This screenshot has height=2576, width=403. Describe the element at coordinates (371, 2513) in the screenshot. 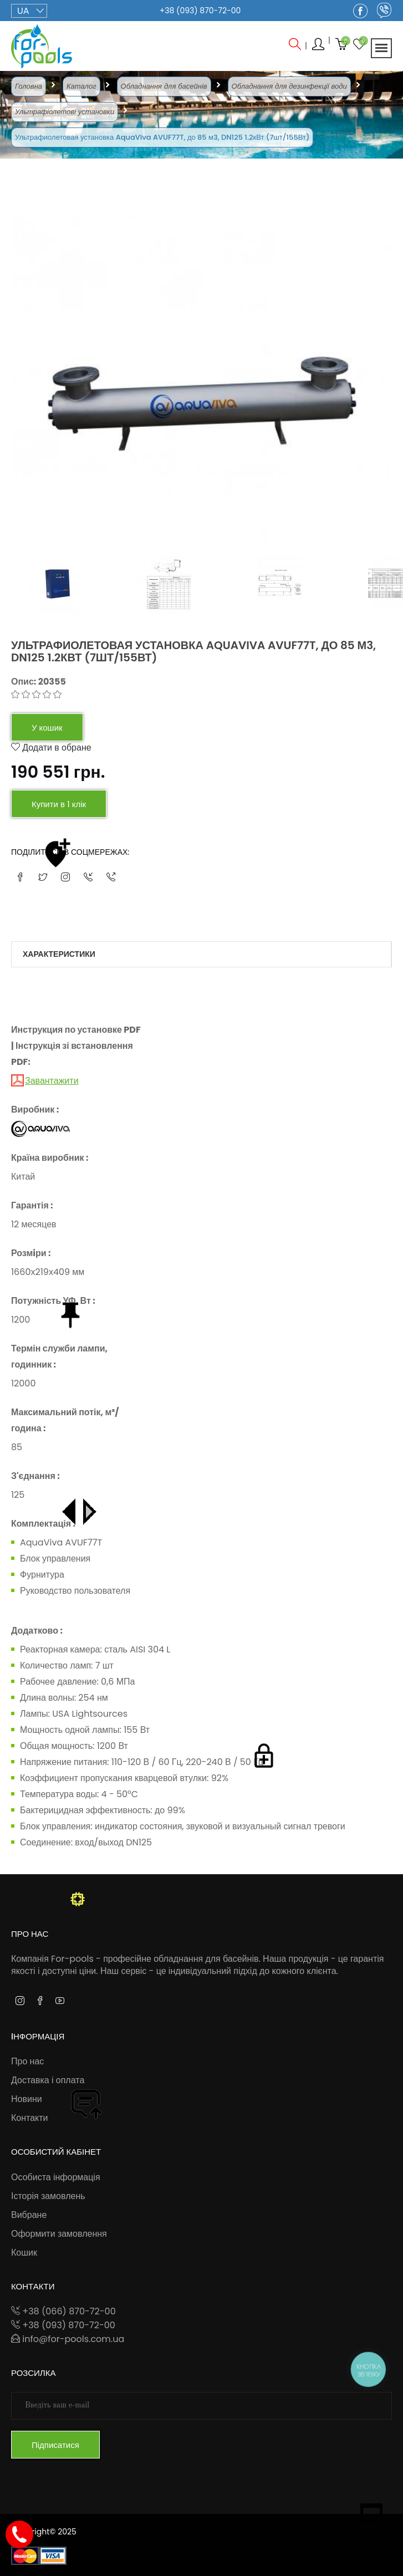

I see `open a web page or browser window` at that location.